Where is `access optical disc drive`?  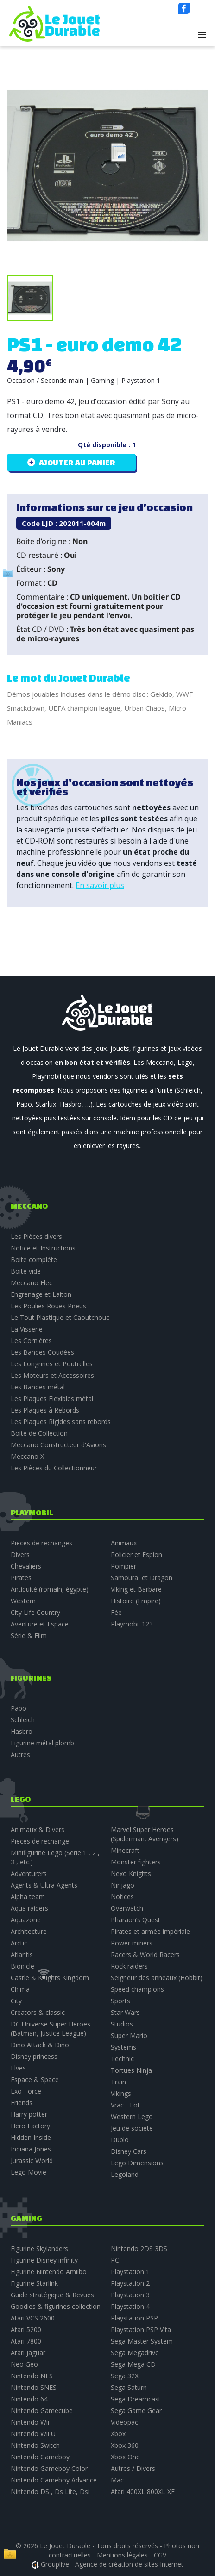
access optical disc drive is located at coordinates (143, 1812).